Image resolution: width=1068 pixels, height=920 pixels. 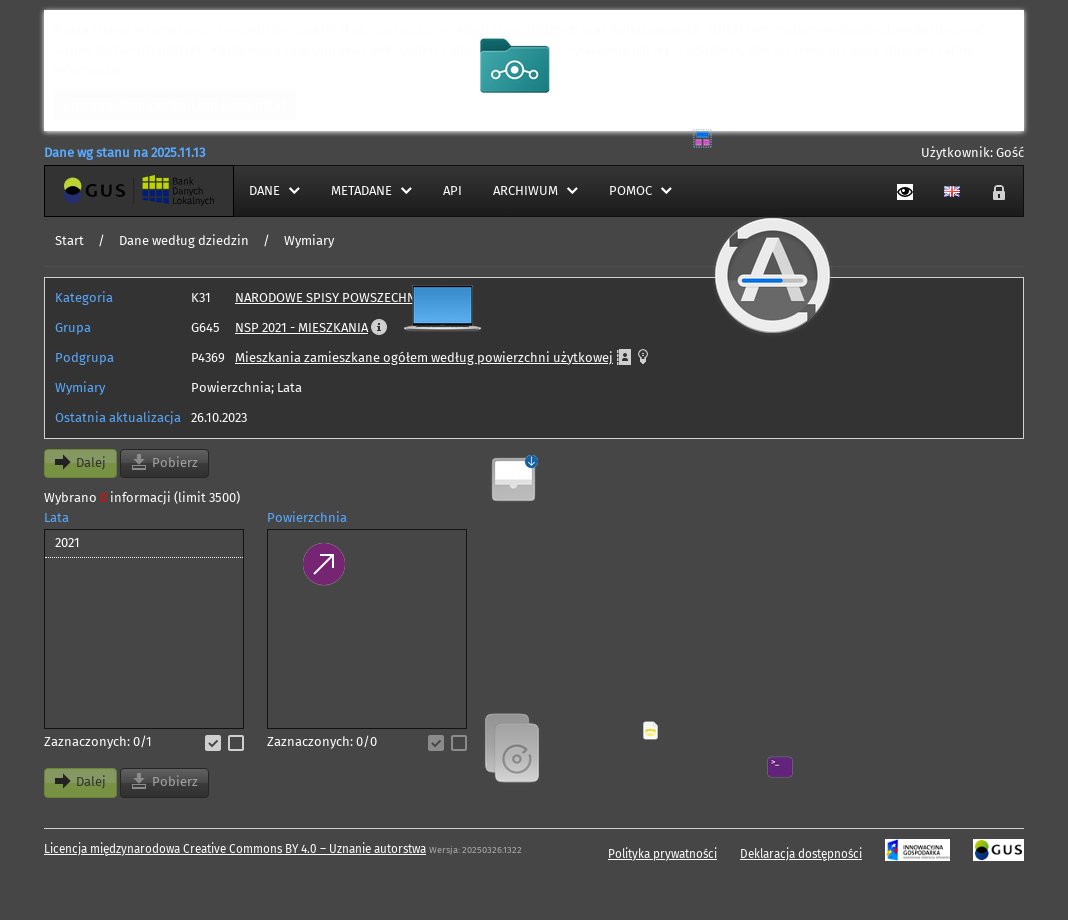 What do you see at coordinates (442, 305) in the screenshot?
I see `indicates this mac device in system preferences` at bounding box center [442, 305].